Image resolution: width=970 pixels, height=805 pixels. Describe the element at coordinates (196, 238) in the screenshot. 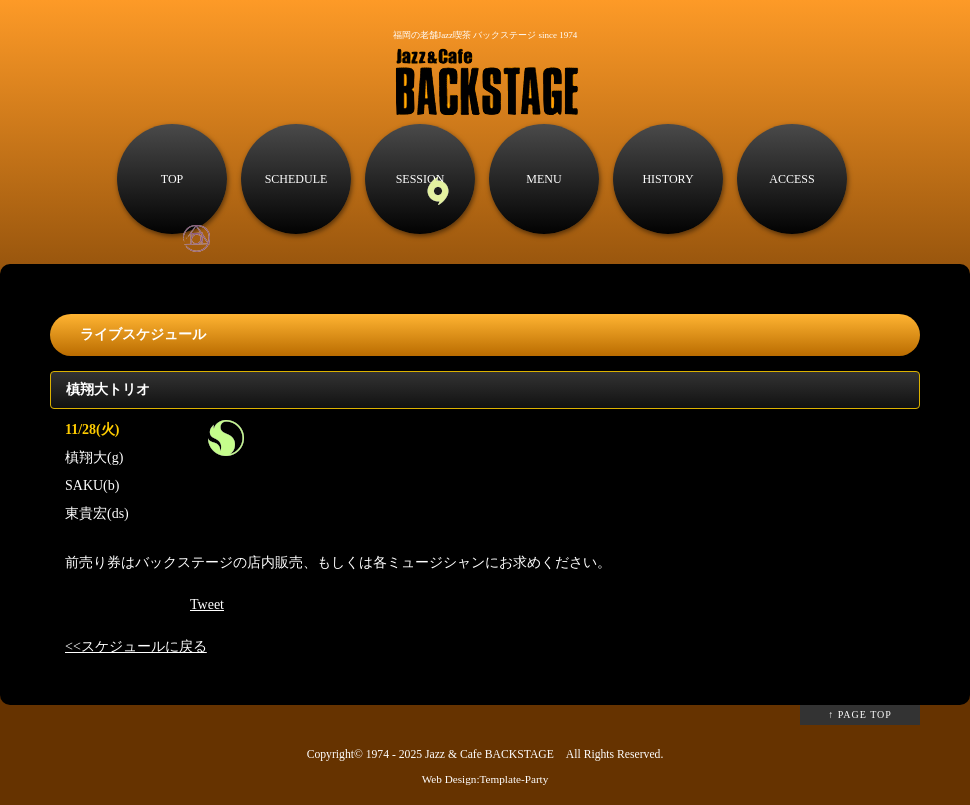

I see `postcss css processing tool logo` at that location.